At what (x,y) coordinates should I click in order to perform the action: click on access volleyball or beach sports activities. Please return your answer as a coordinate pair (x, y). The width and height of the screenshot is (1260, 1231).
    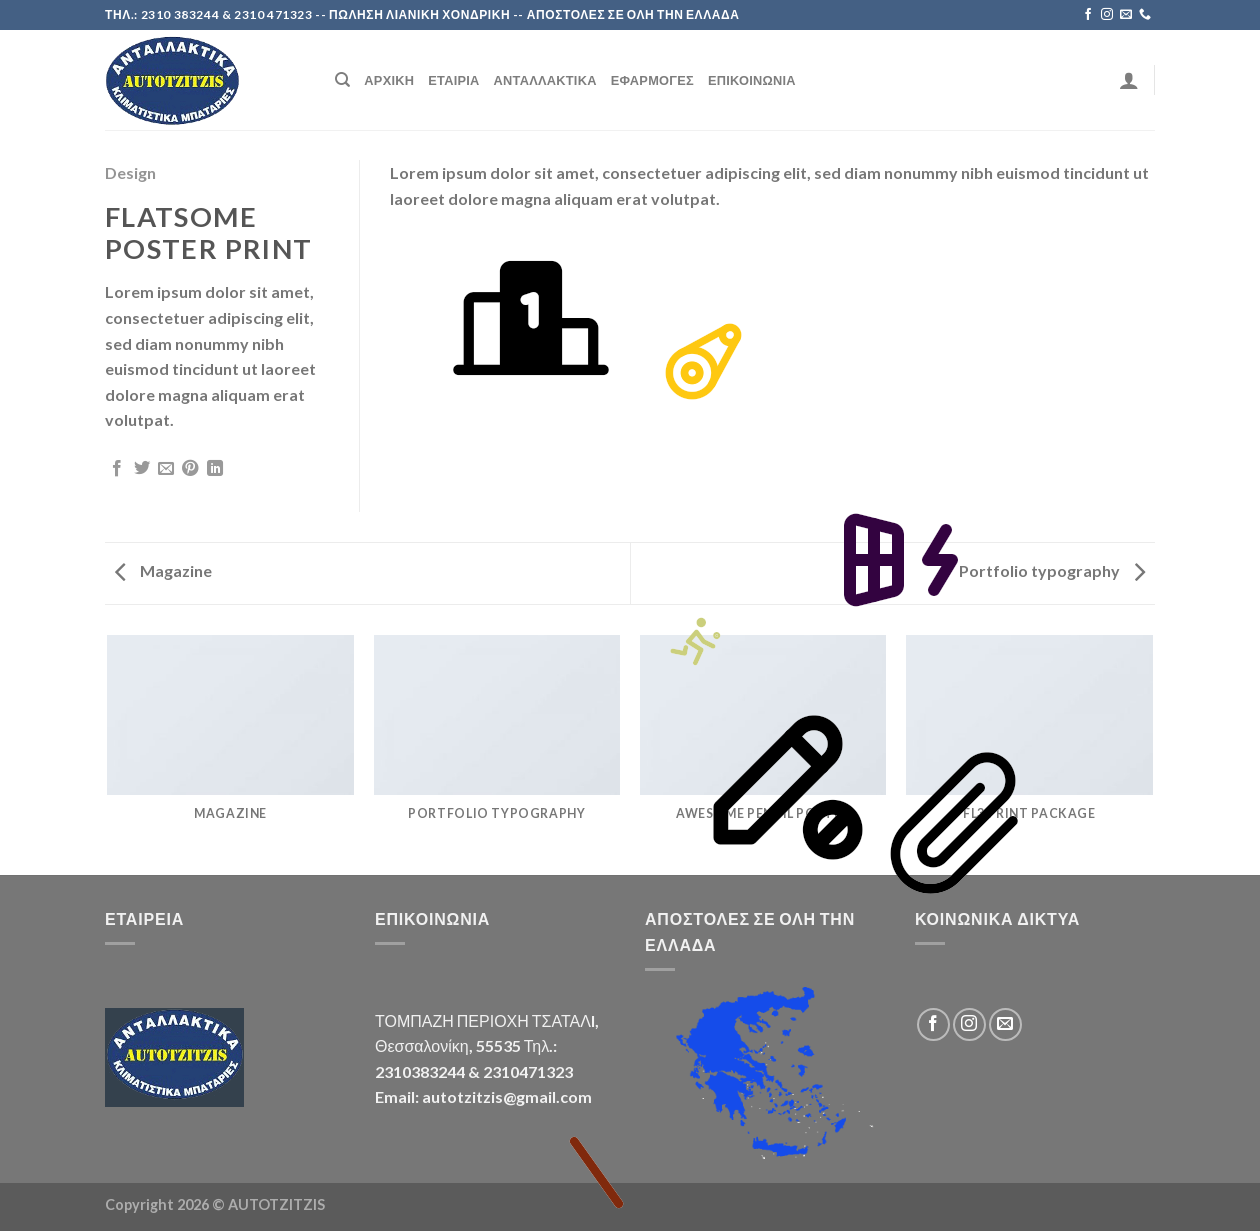
    Looking at the image, I should click on (696, 641).